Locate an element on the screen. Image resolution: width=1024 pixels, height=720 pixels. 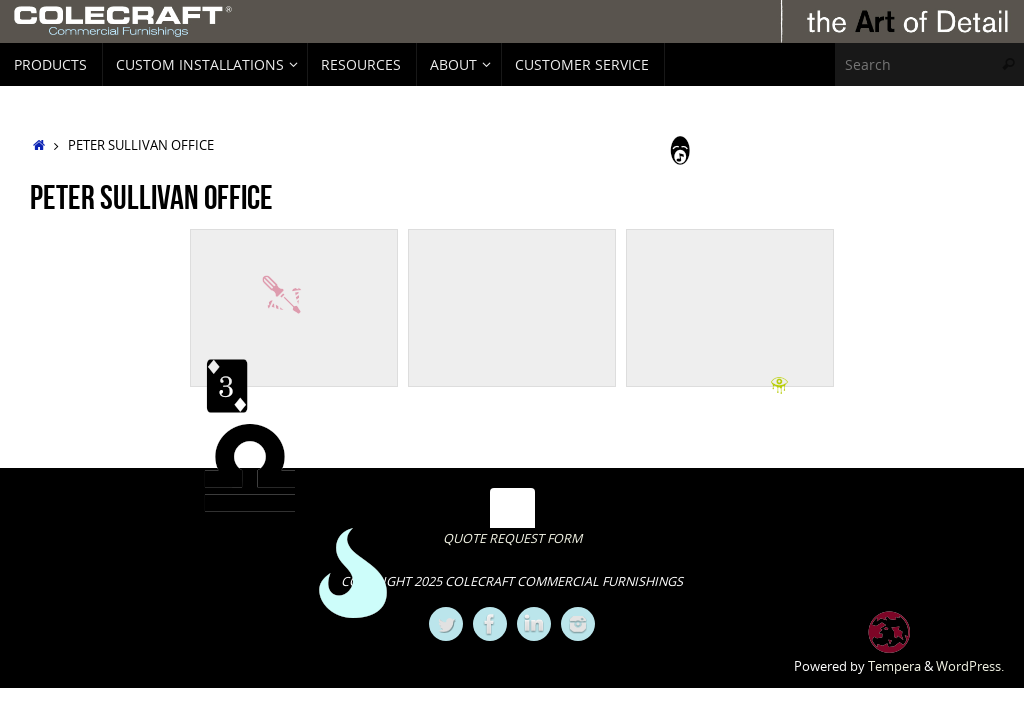
access karaoke or singing features is located at coordinates (680, 150).